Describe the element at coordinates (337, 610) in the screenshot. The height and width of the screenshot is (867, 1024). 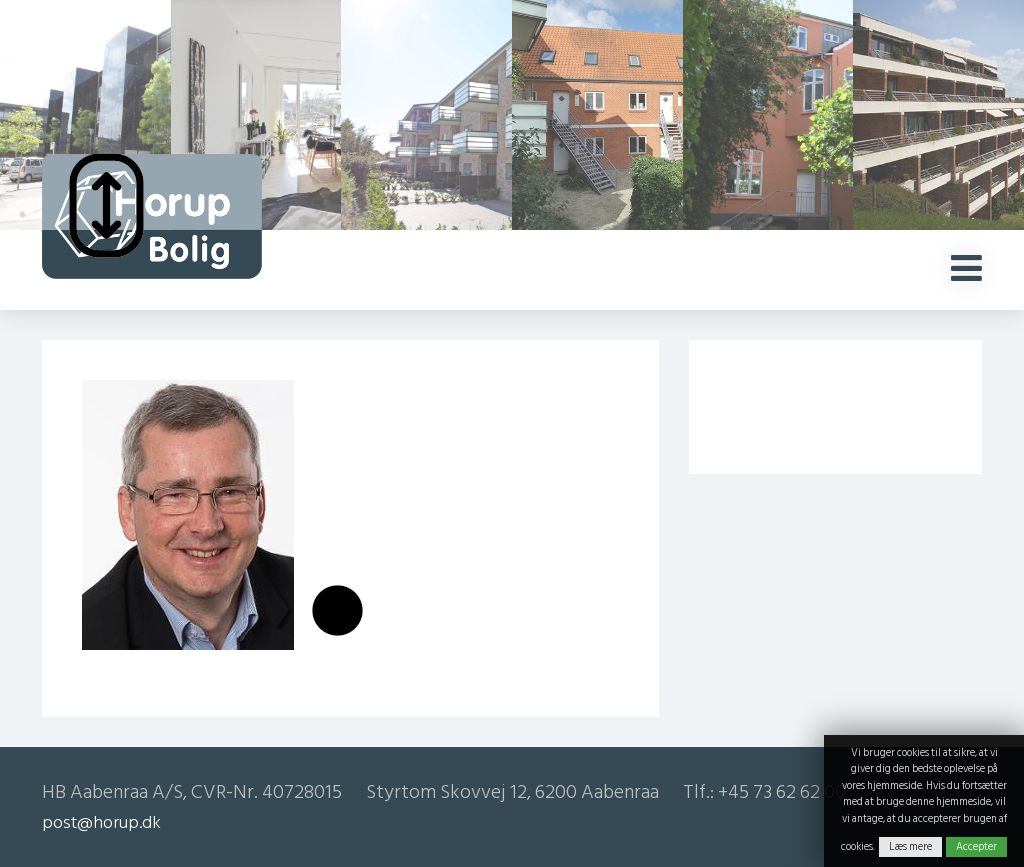
I see `confirm or complete an action` at that location.